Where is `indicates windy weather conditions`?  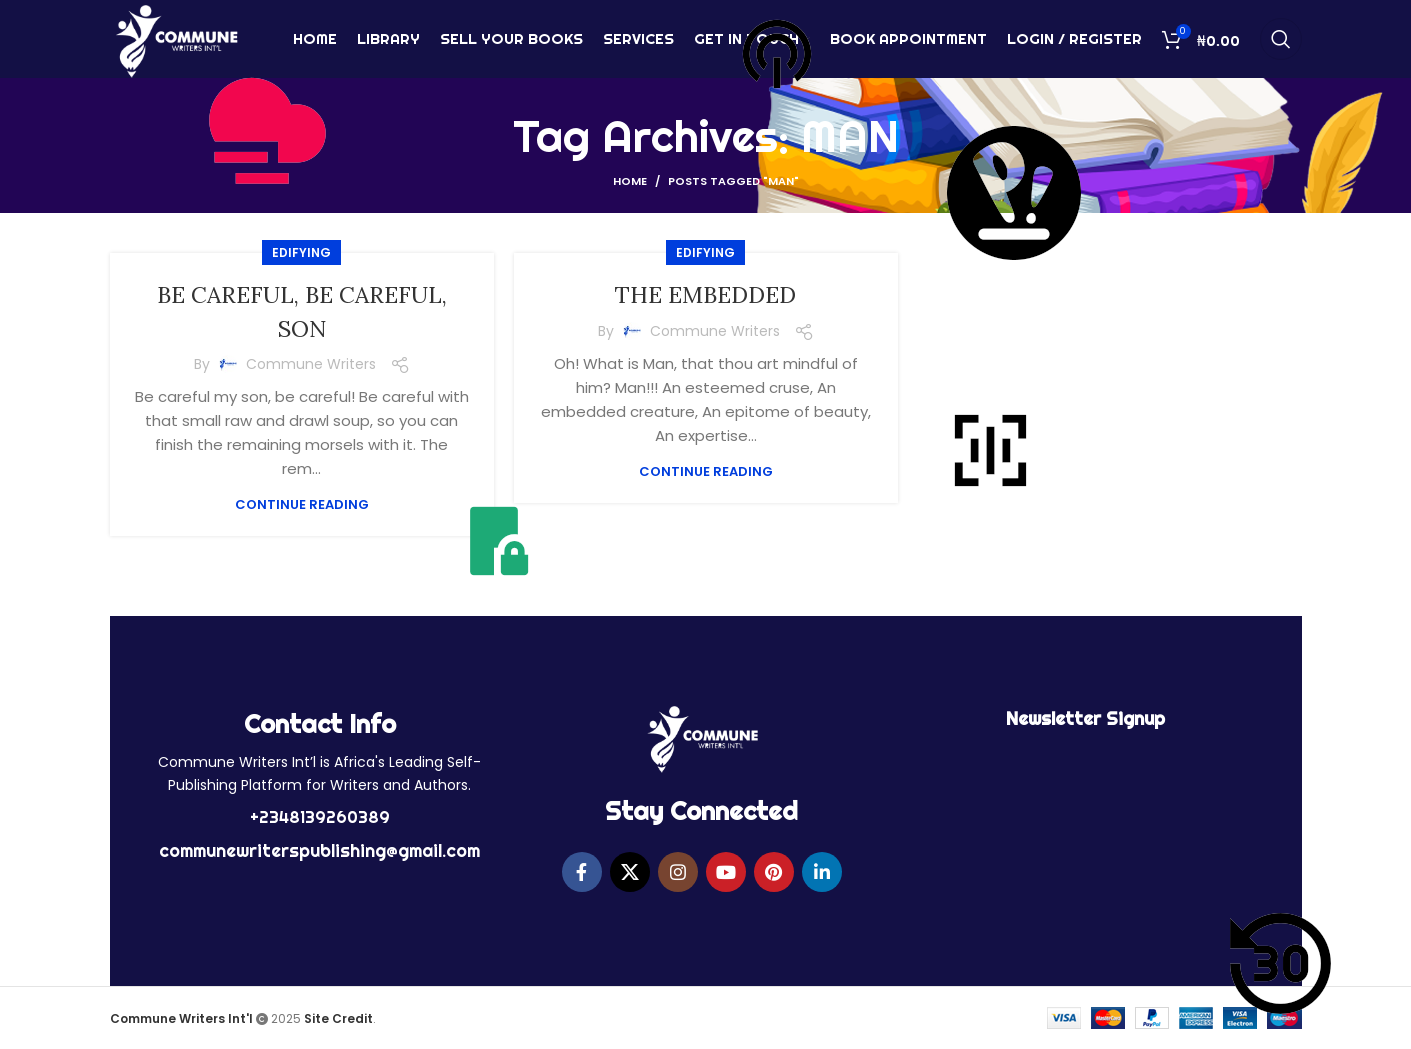 indicates windy weather conditions is located at coordinates (267, 125).